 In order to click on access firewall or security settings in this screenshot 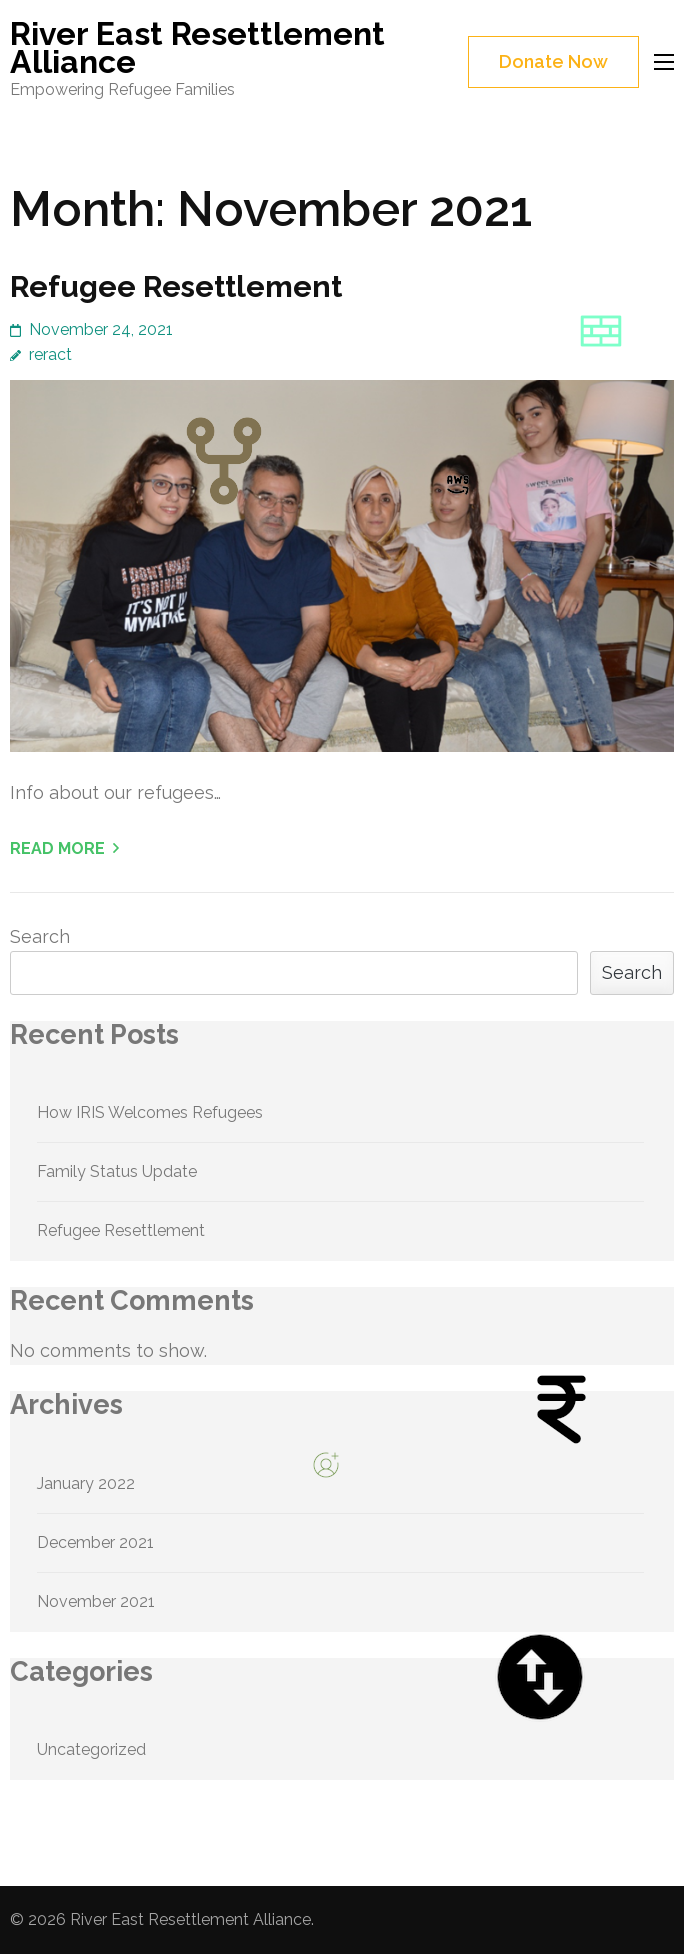, I will do `click(601, 331)`.